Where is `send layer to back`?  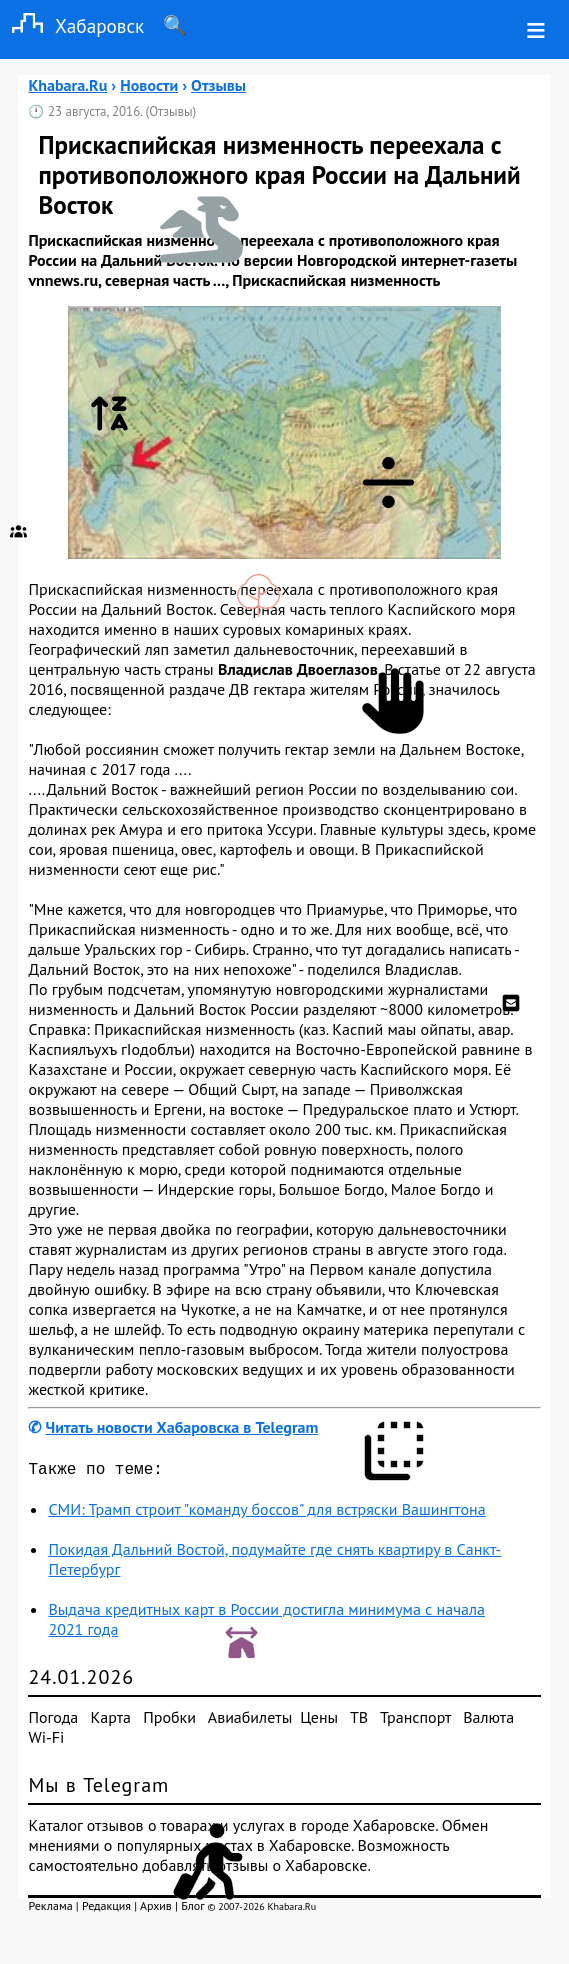
send layer to back is located at coordinates (394, 1451).